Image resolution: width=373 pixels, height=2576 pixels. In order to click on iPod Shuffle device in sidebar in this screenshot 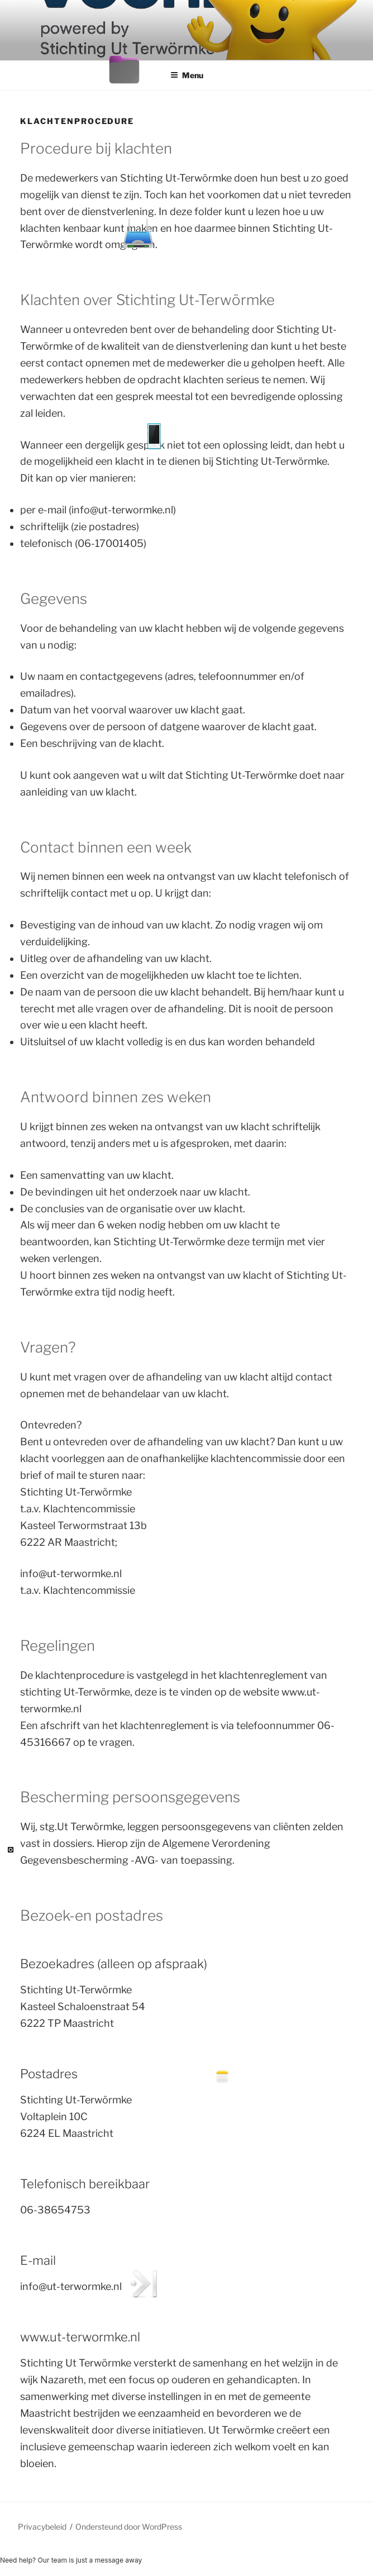, I will do `click(11, 1850)`.